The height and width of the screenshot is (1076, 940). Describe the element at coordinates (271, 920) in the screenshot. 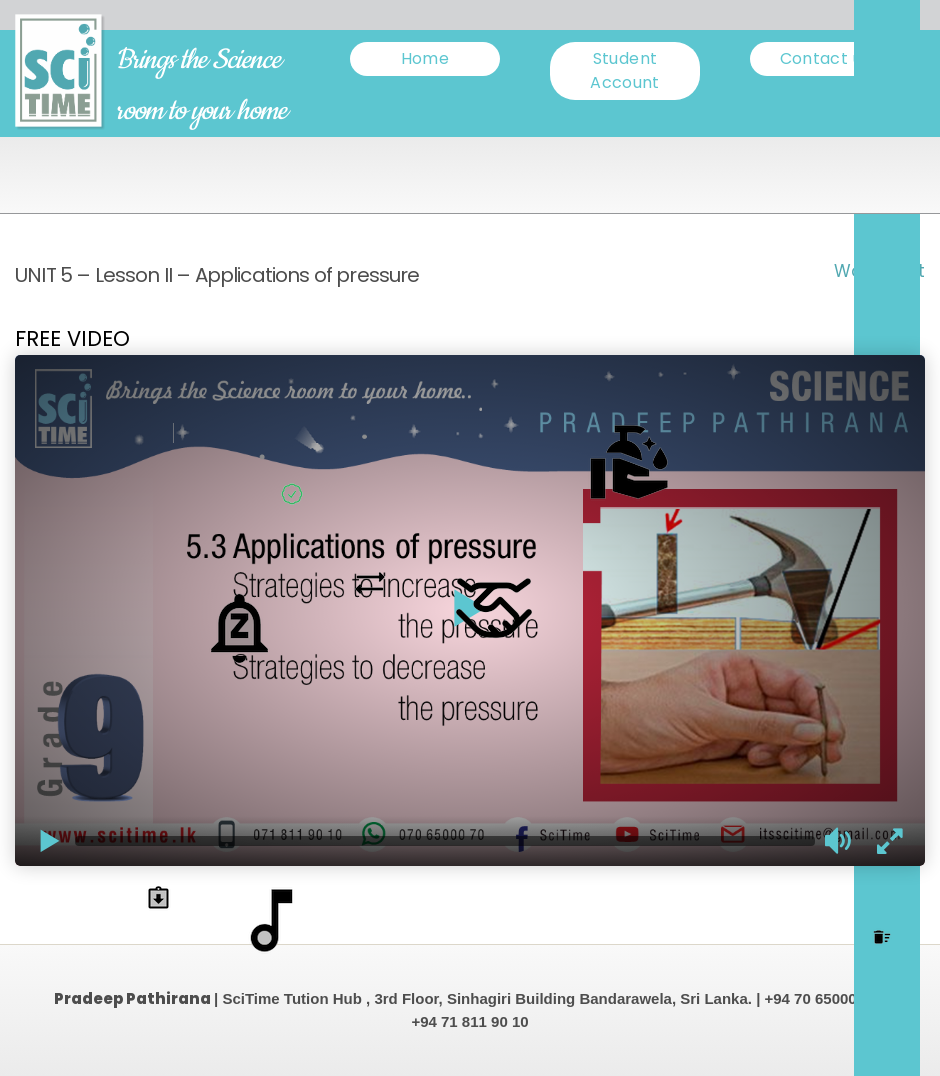

I see `access music or audio player` at that location.